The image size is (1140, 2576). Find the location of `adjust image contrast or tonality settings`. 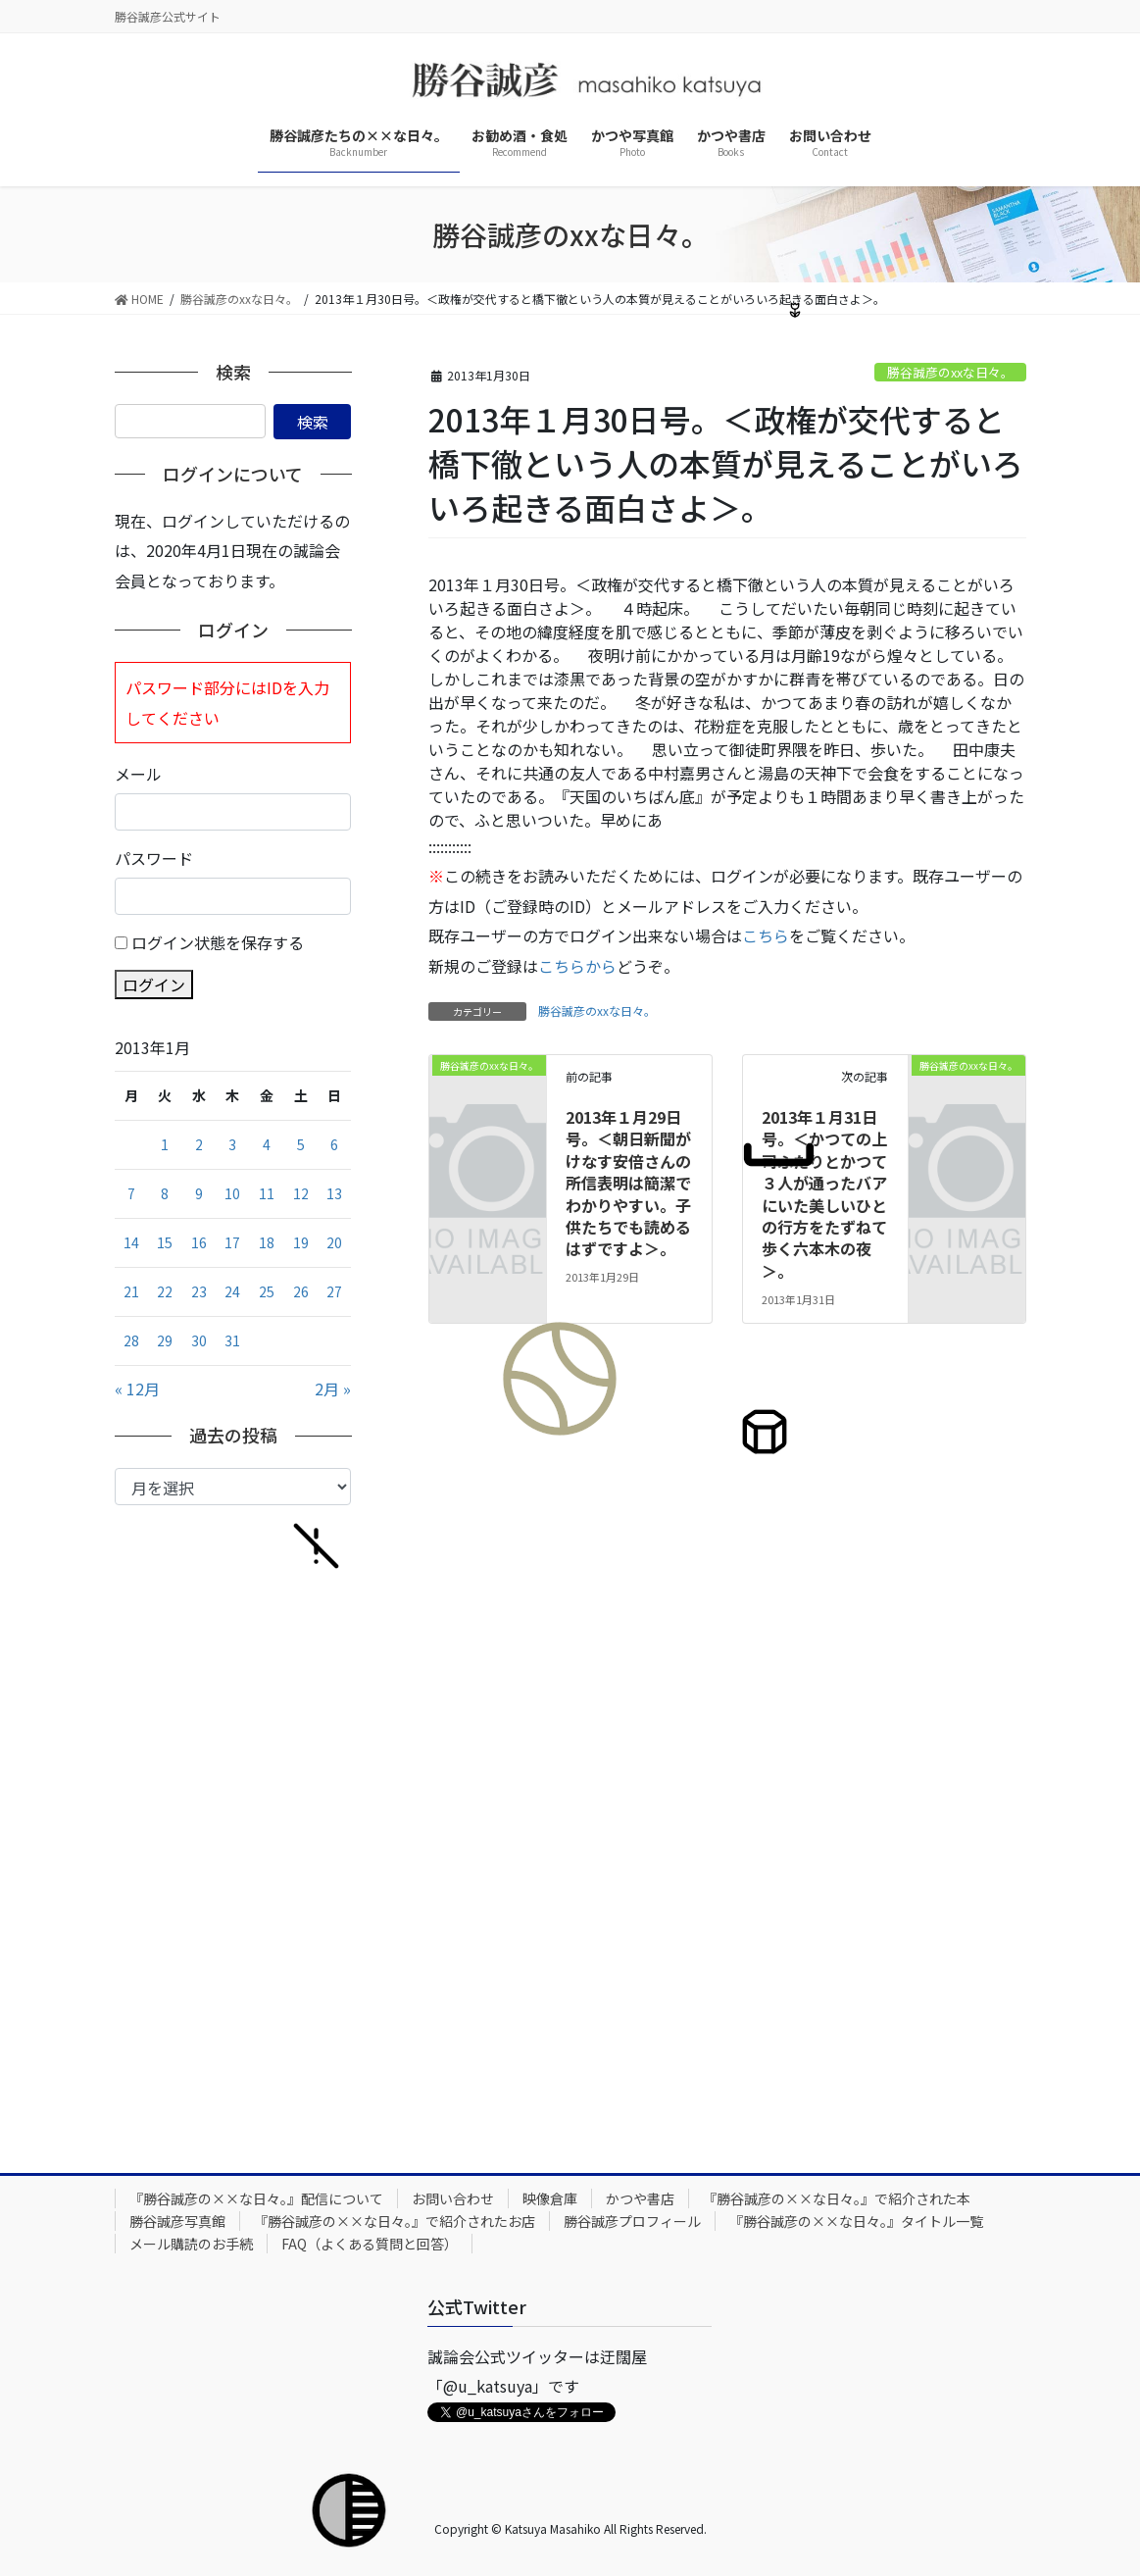

adjust image contrast or tonality settings is located at coordinates (349, 2510).